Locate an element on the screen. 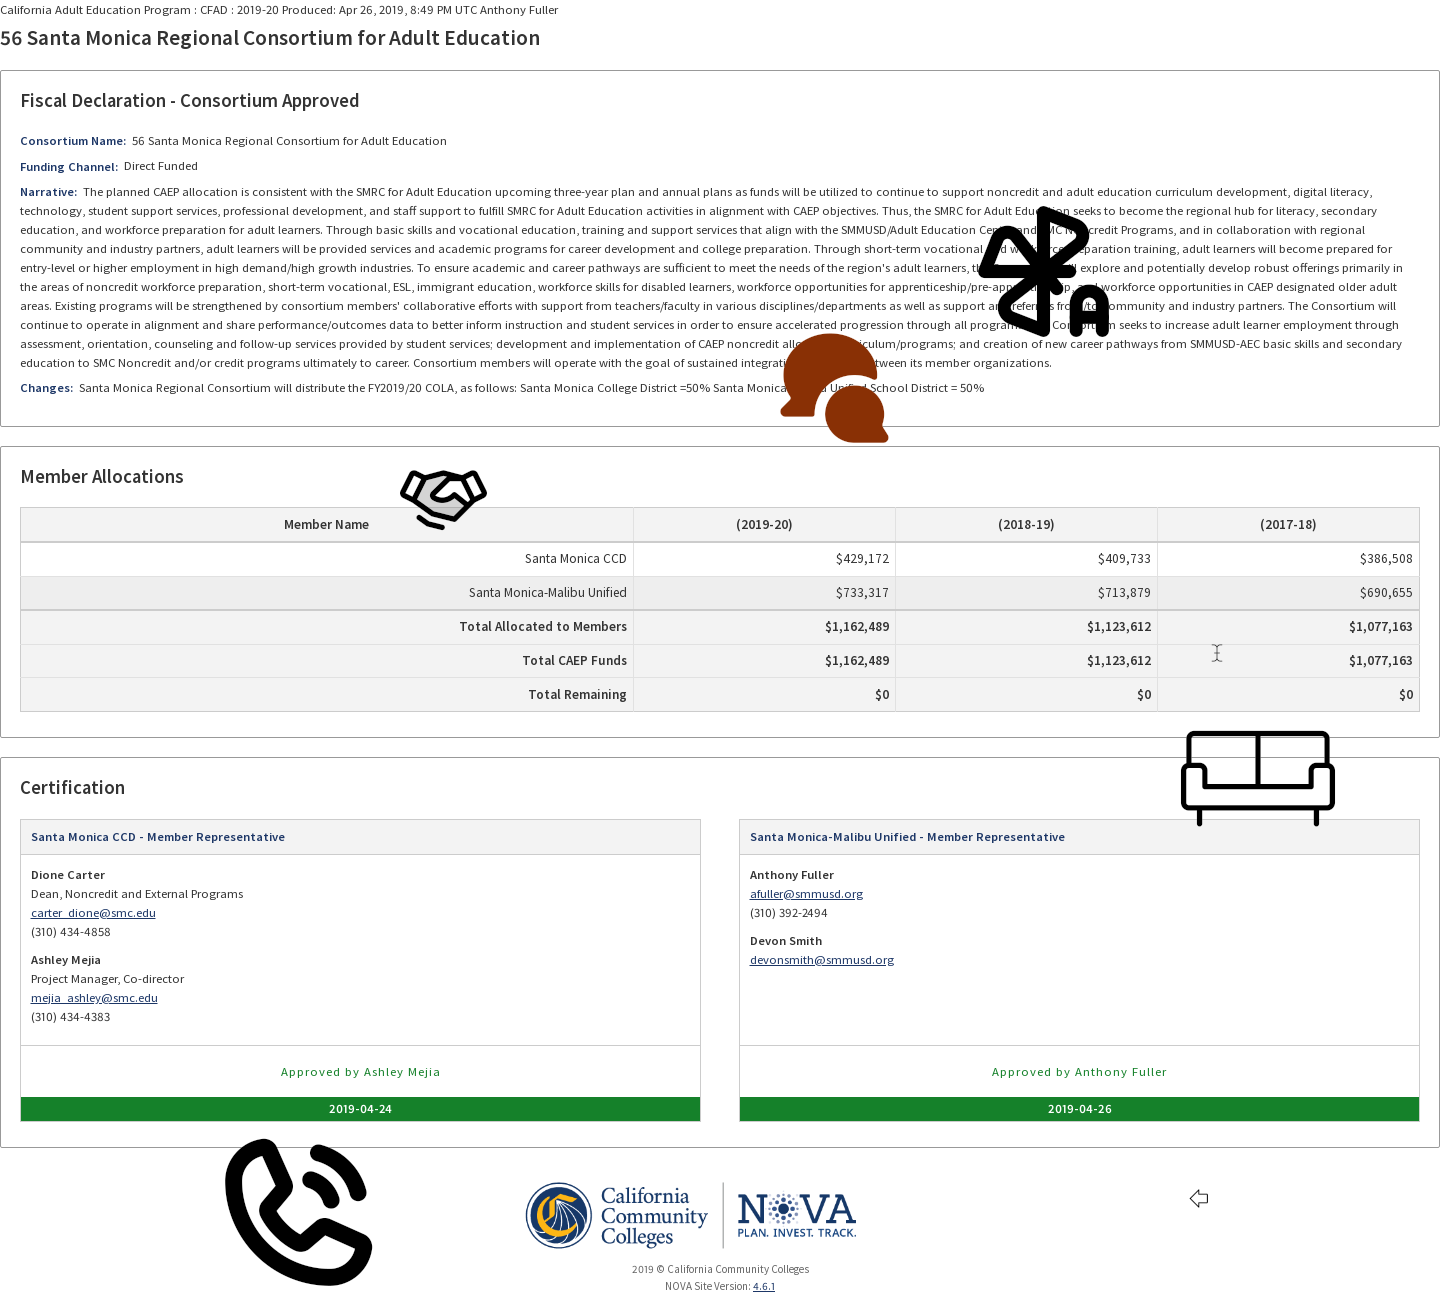  toggle automatic climate control fan is located at coordinates (1043, 271).